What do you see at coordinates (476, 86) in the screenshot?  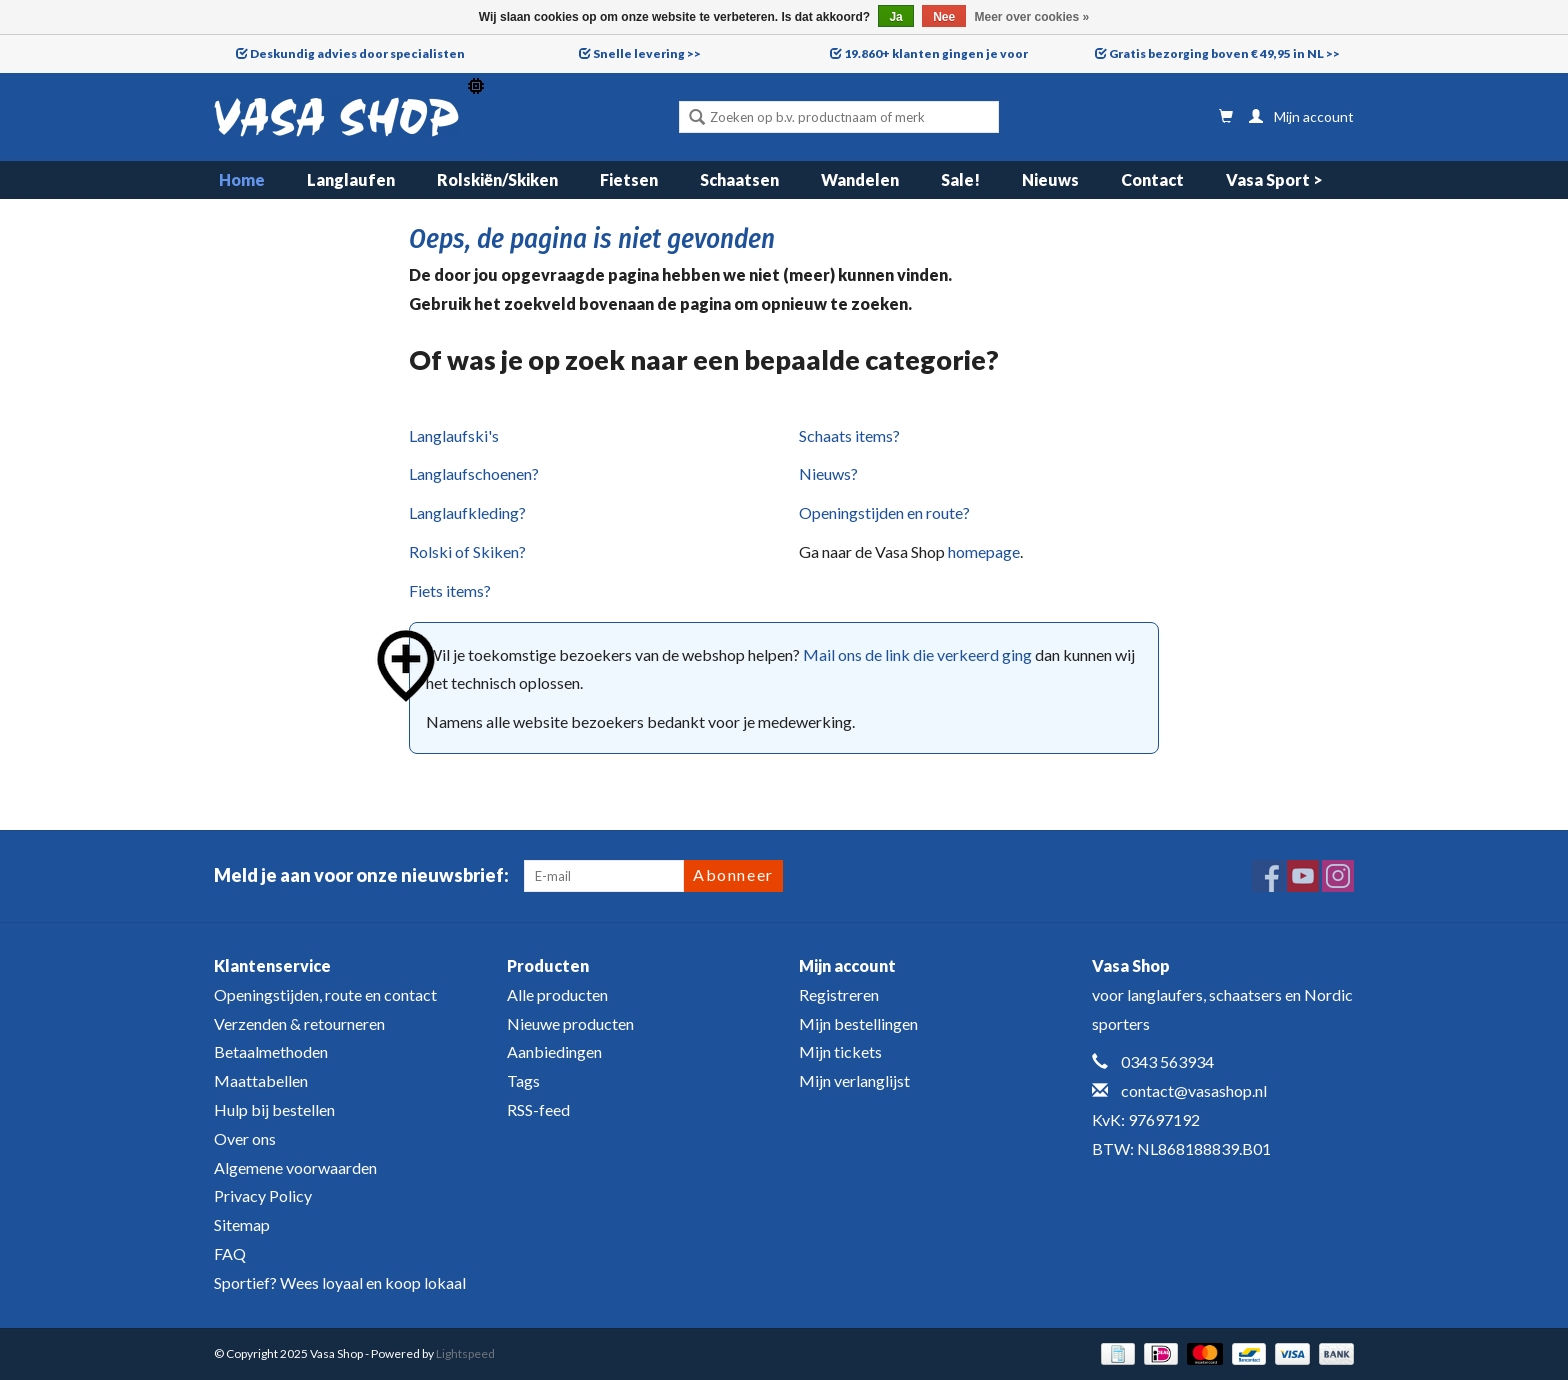 I see `view device memory or RAM usage` at bounding box center [476, 86].